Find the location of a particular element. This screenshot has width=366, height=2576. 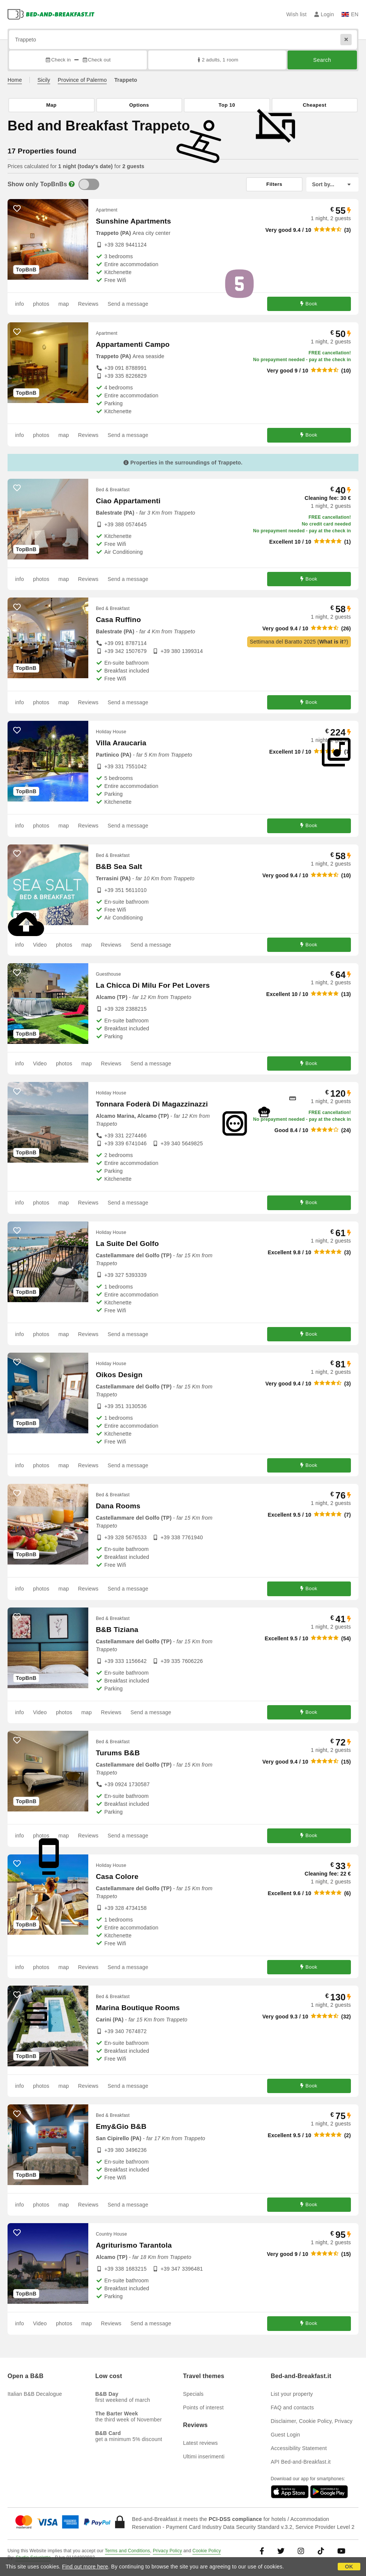

upload files to cloud storage is located at coordinates (26, 924).